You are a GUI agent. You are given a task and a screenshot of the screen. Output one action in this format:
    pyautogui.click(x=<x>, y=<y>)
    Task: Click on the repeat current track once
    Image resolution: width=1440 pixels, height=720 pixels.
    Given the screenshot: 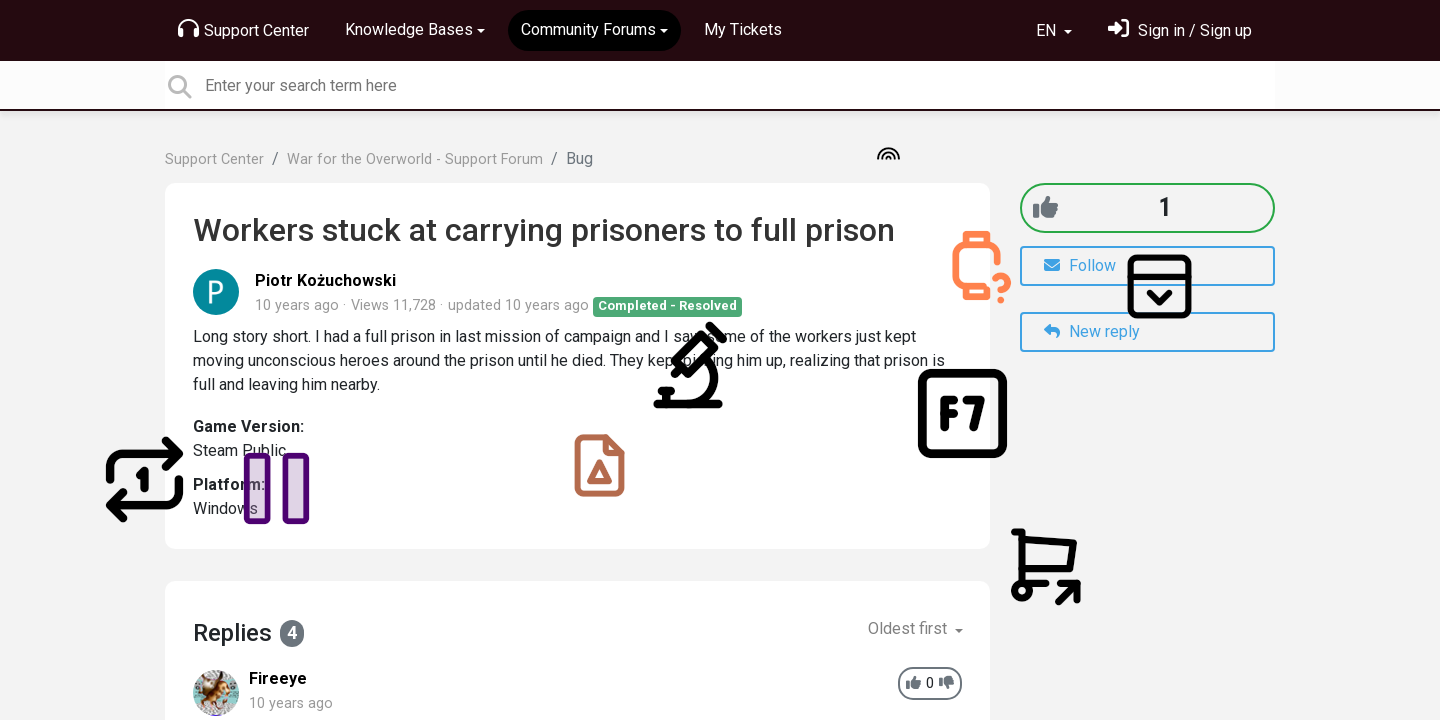 What is the action you would take?
    pyautogui.click(x=144, y=479)
    